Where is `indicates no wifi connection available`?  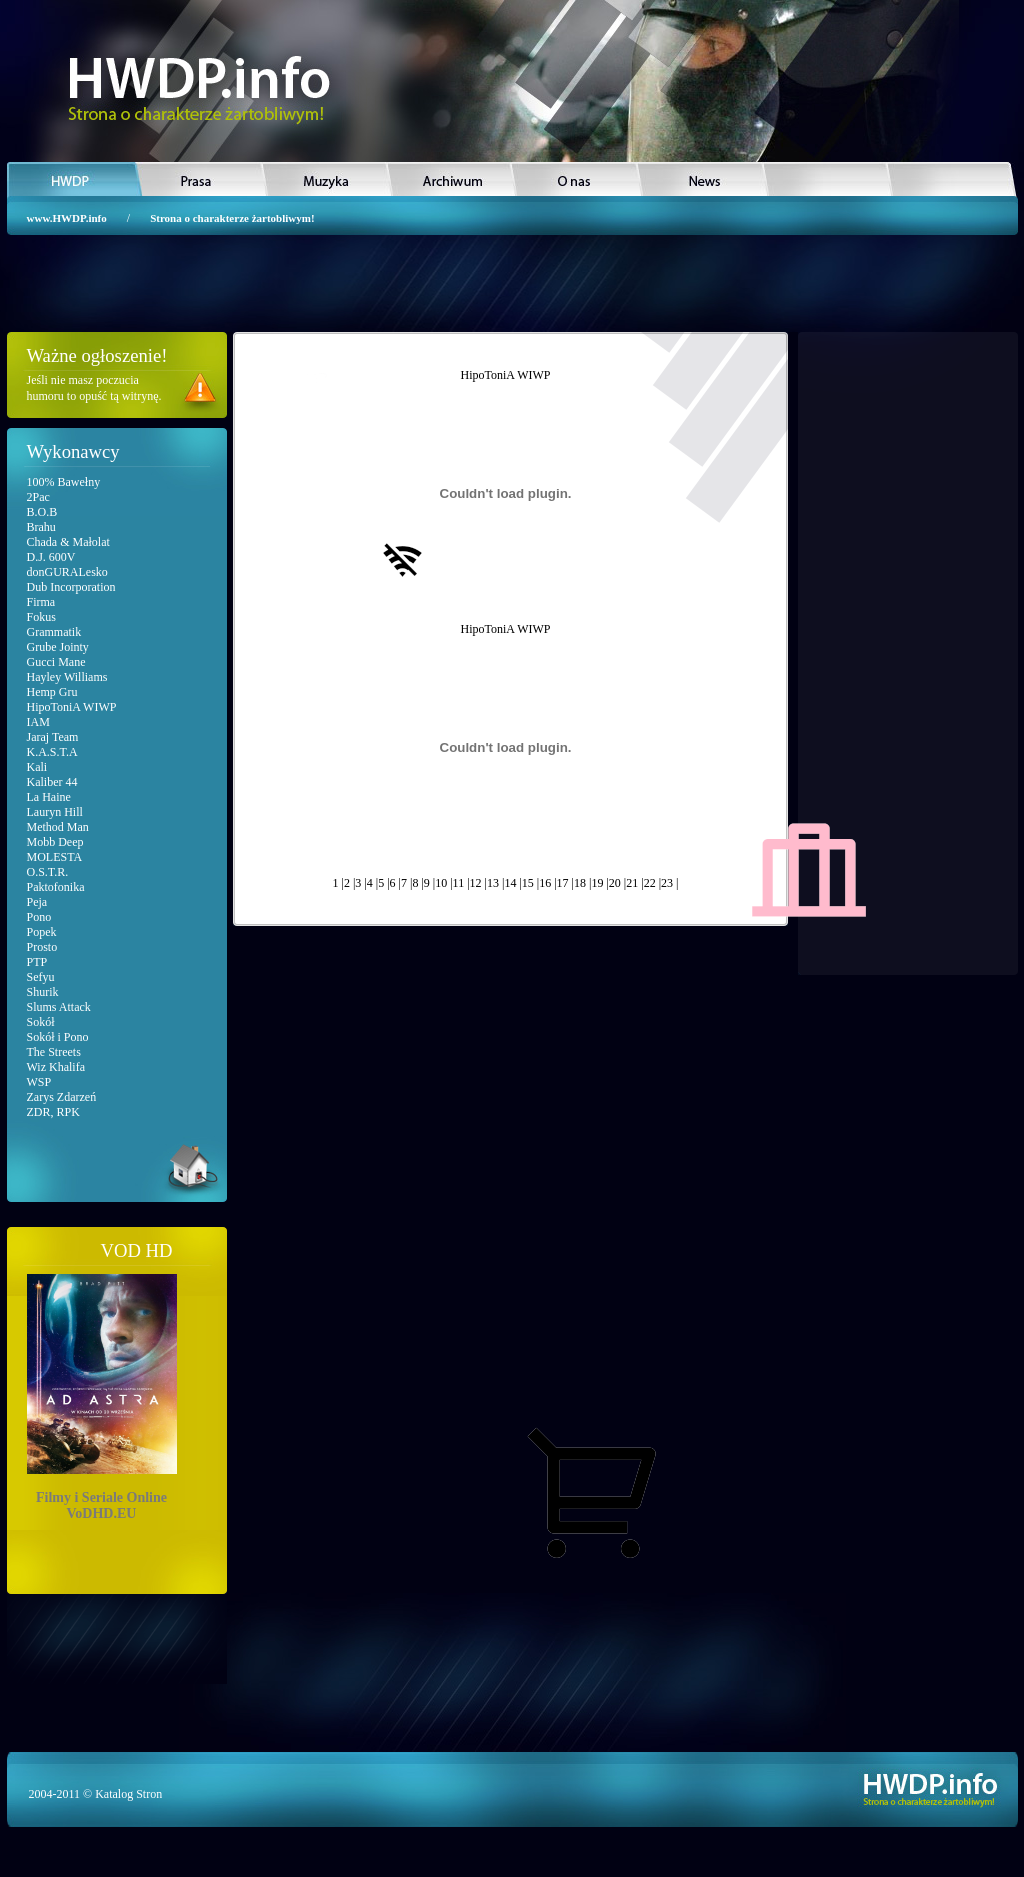 indicates no wifi connection available is located at coordinates (402, 561).